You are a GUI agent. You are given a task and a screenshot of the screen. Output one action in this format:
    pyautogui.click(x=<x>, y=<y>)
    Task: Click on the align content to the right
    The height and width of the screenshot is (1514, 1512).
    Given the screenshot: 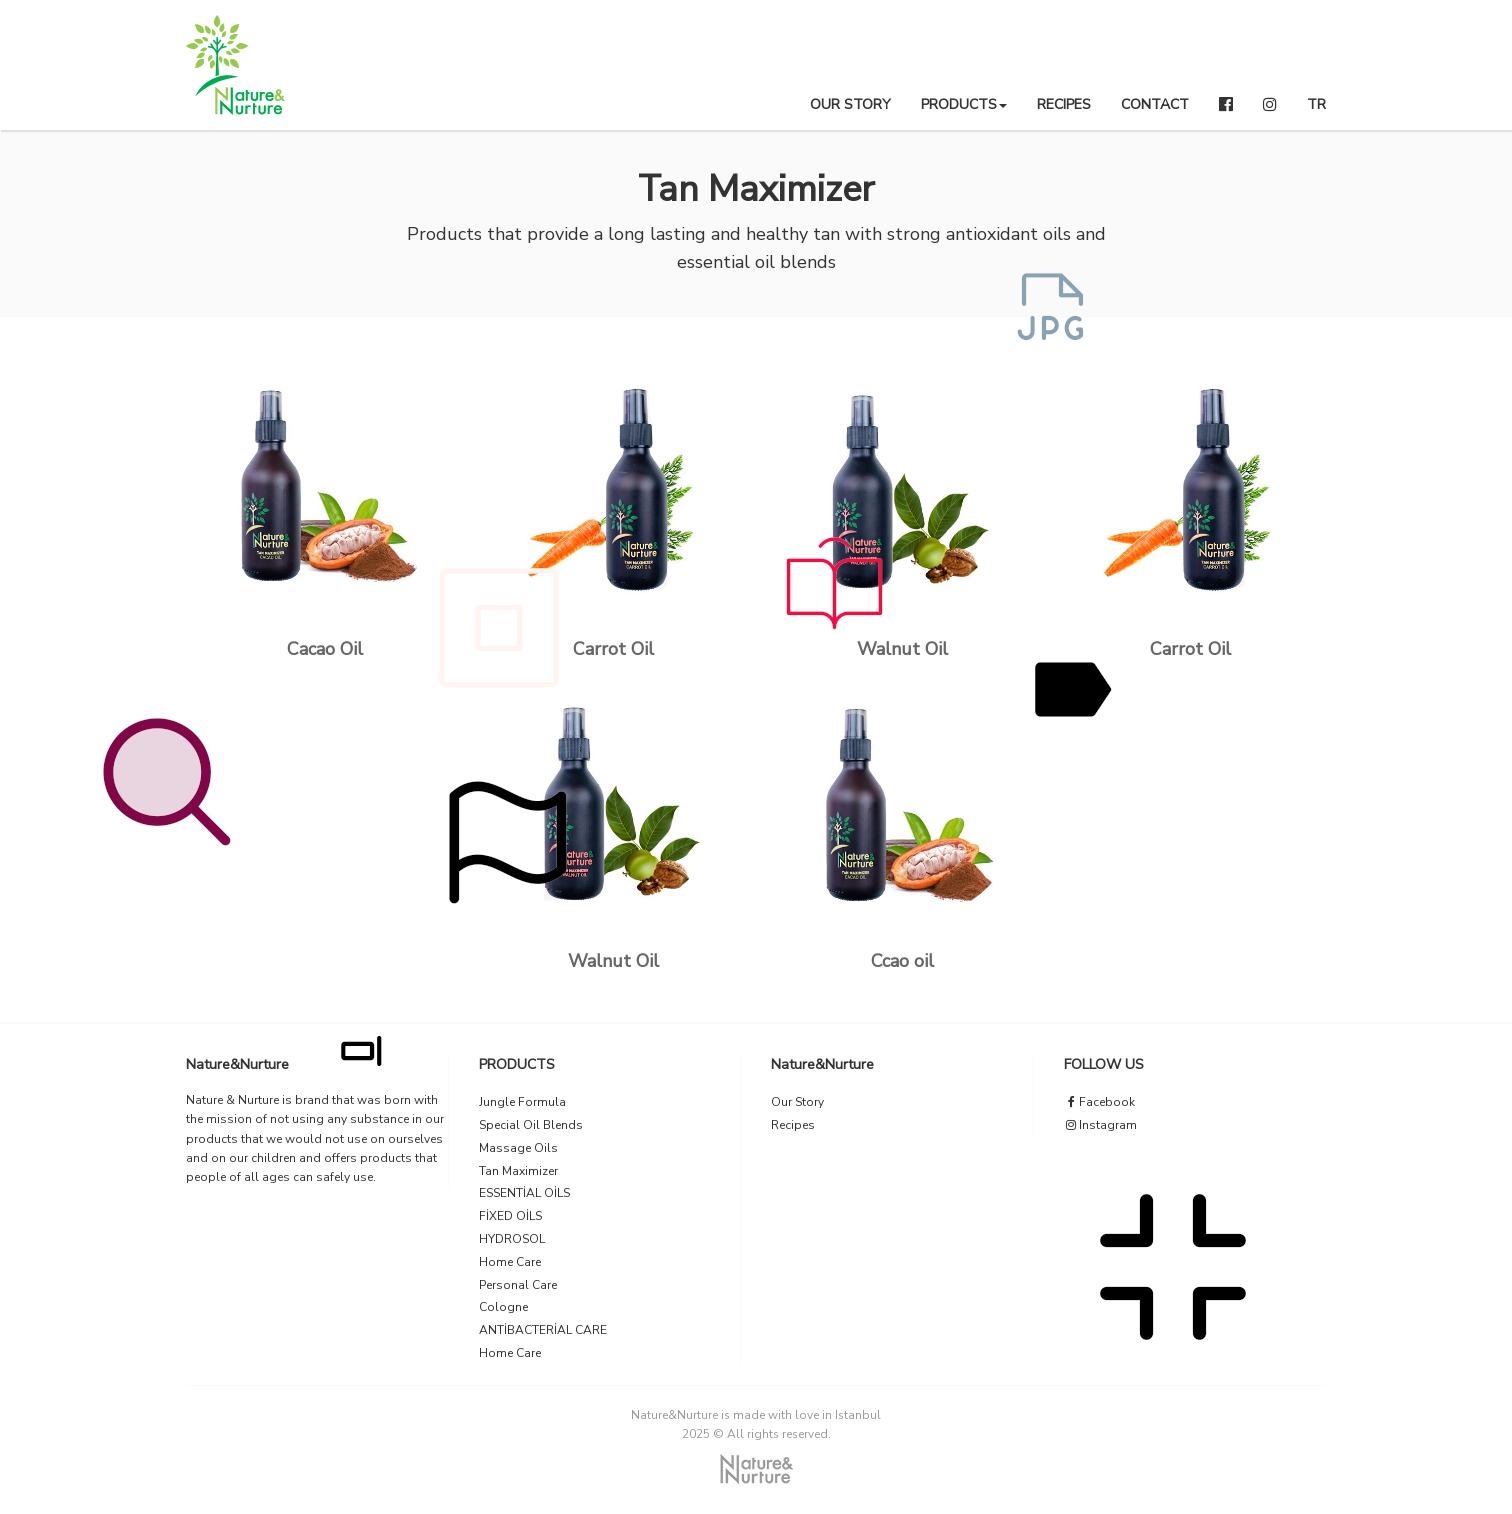 What is the action you would take?
    pyautogui.click(x=362, y=1051)
    